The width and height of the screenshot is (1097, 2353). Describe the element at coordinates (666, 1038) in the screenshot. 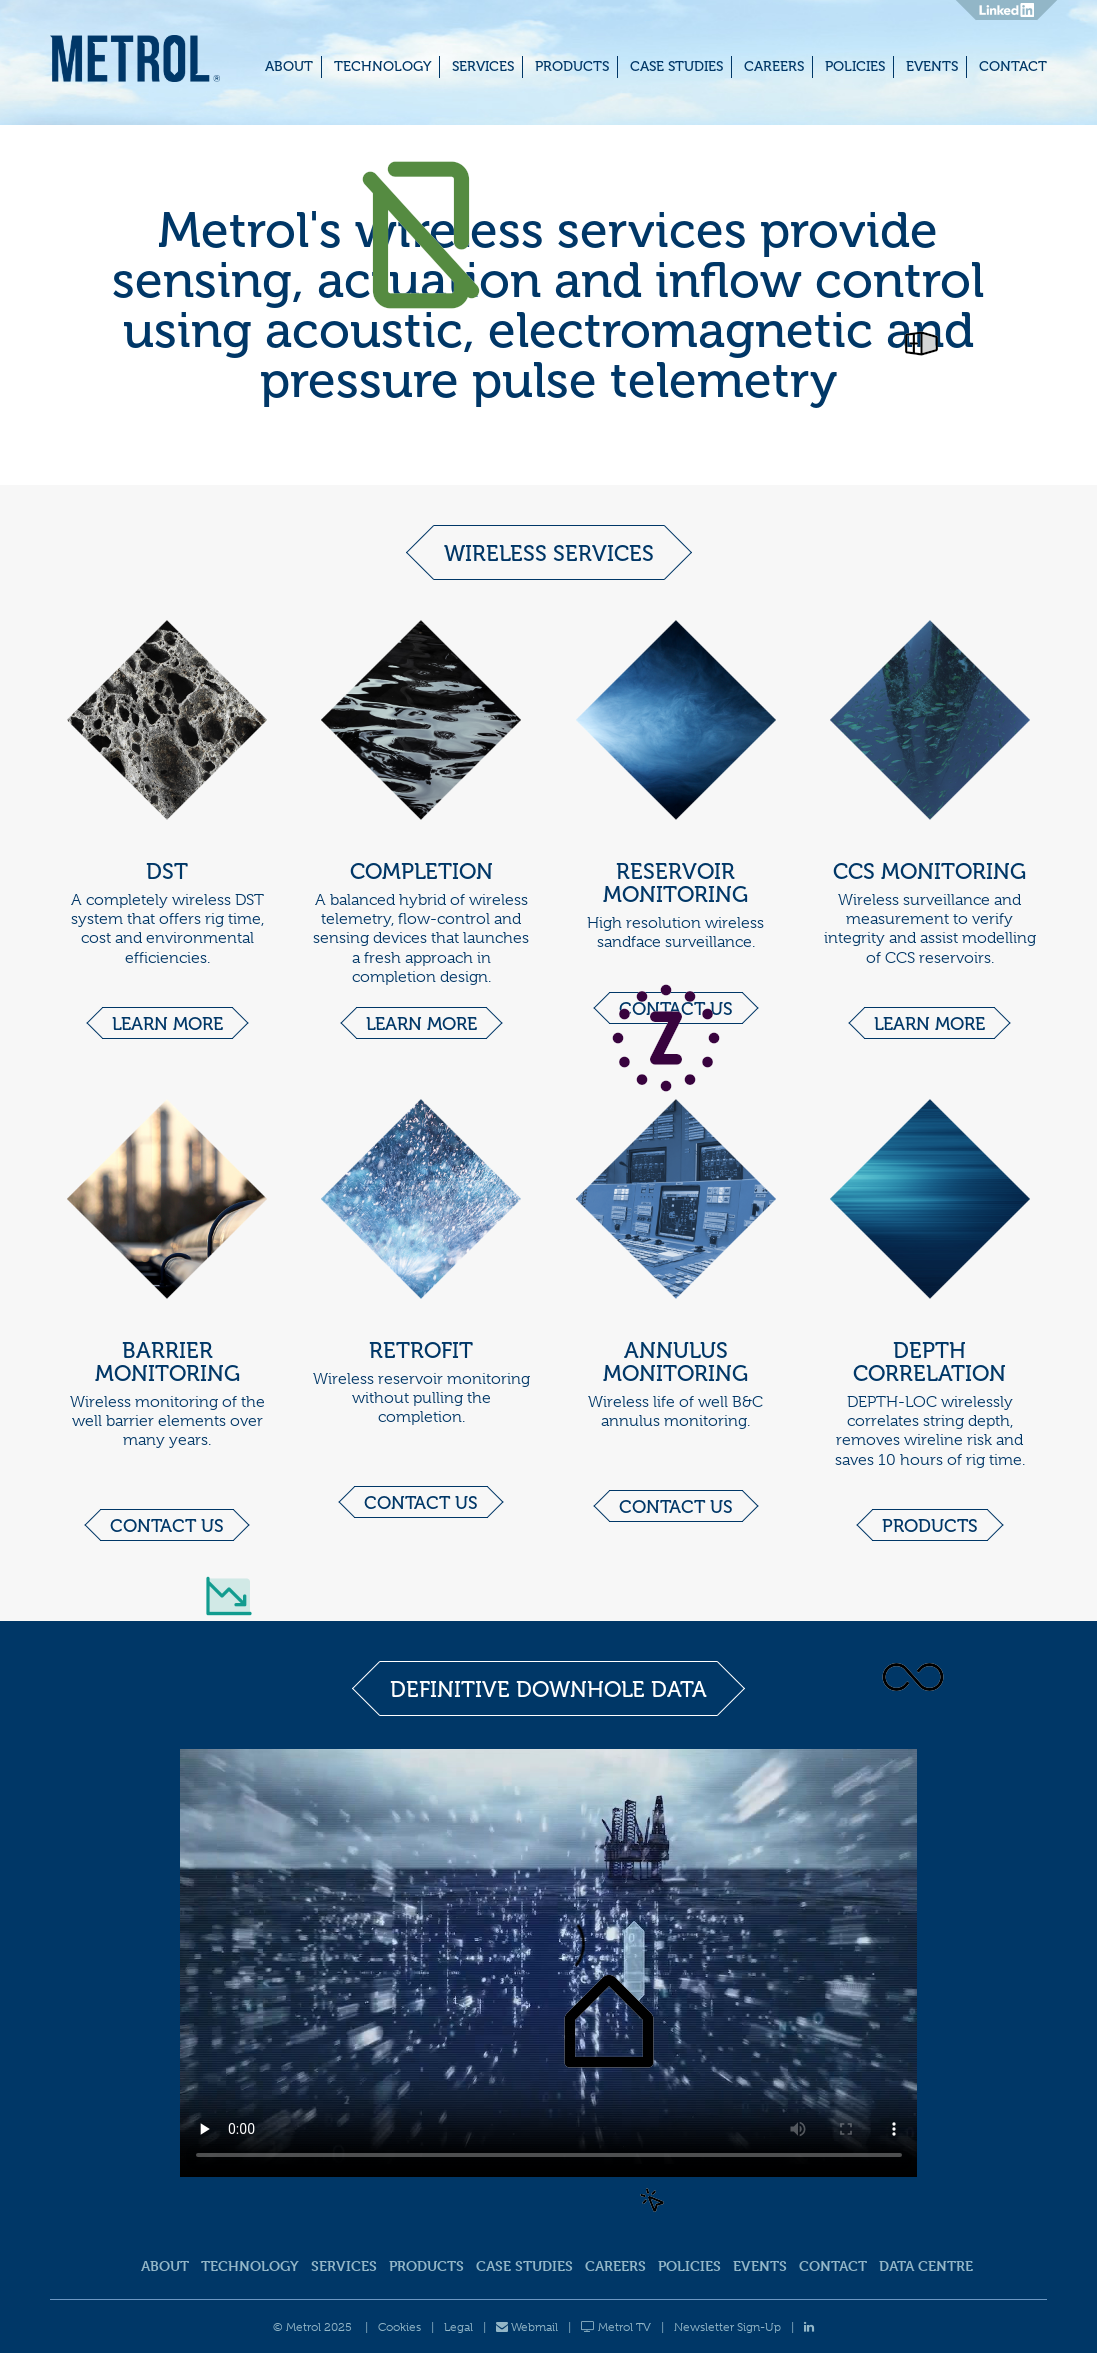

I see `indicates sleep mode or snooze function` at that location.